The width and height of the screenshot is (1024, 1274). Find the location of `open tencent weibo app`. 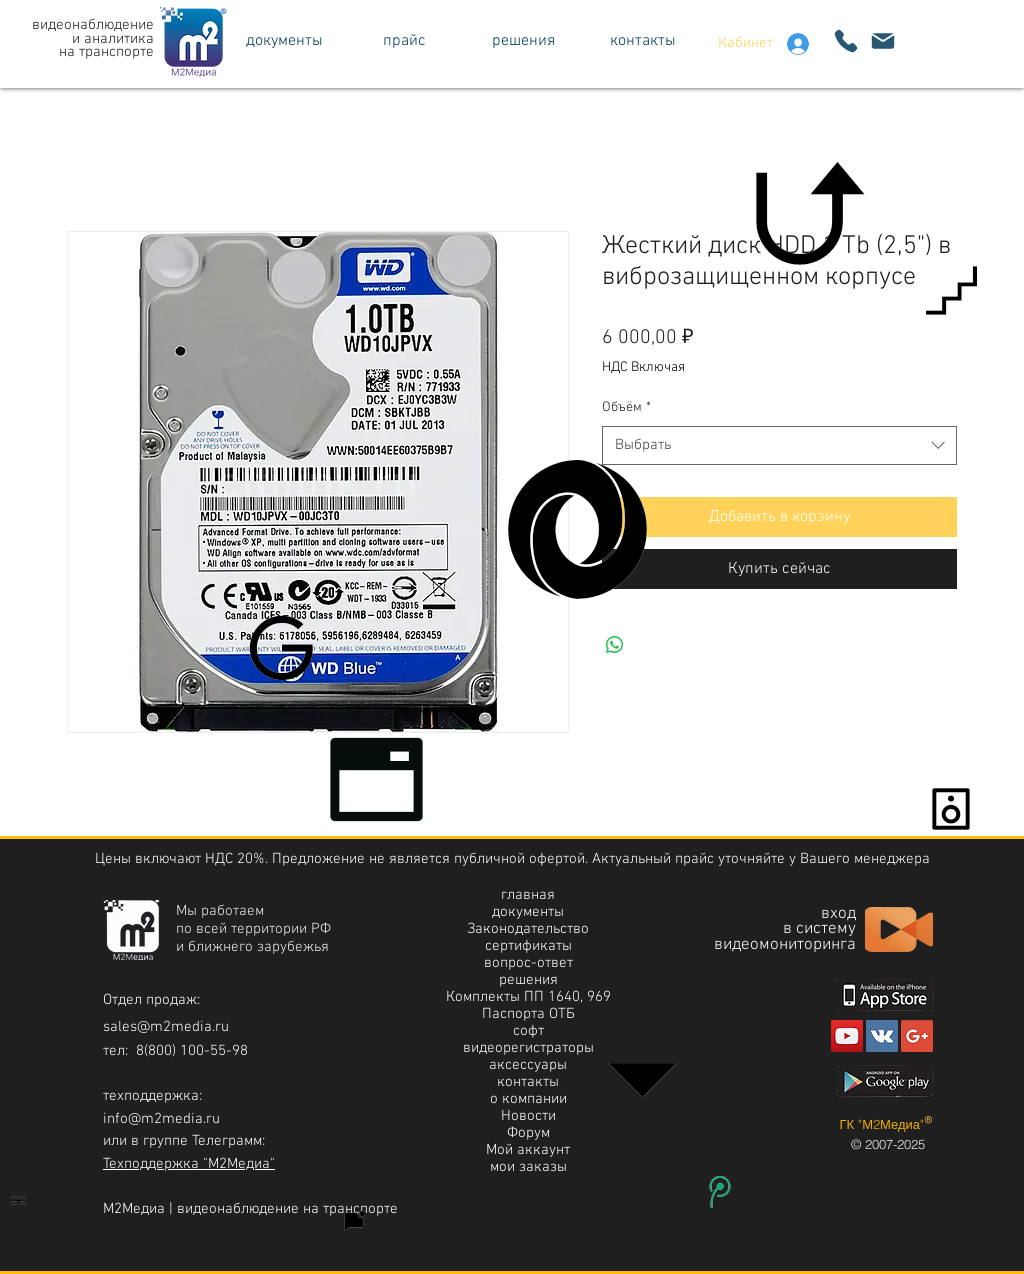

open tencent weibo app is located at coordinates (720, 1192).